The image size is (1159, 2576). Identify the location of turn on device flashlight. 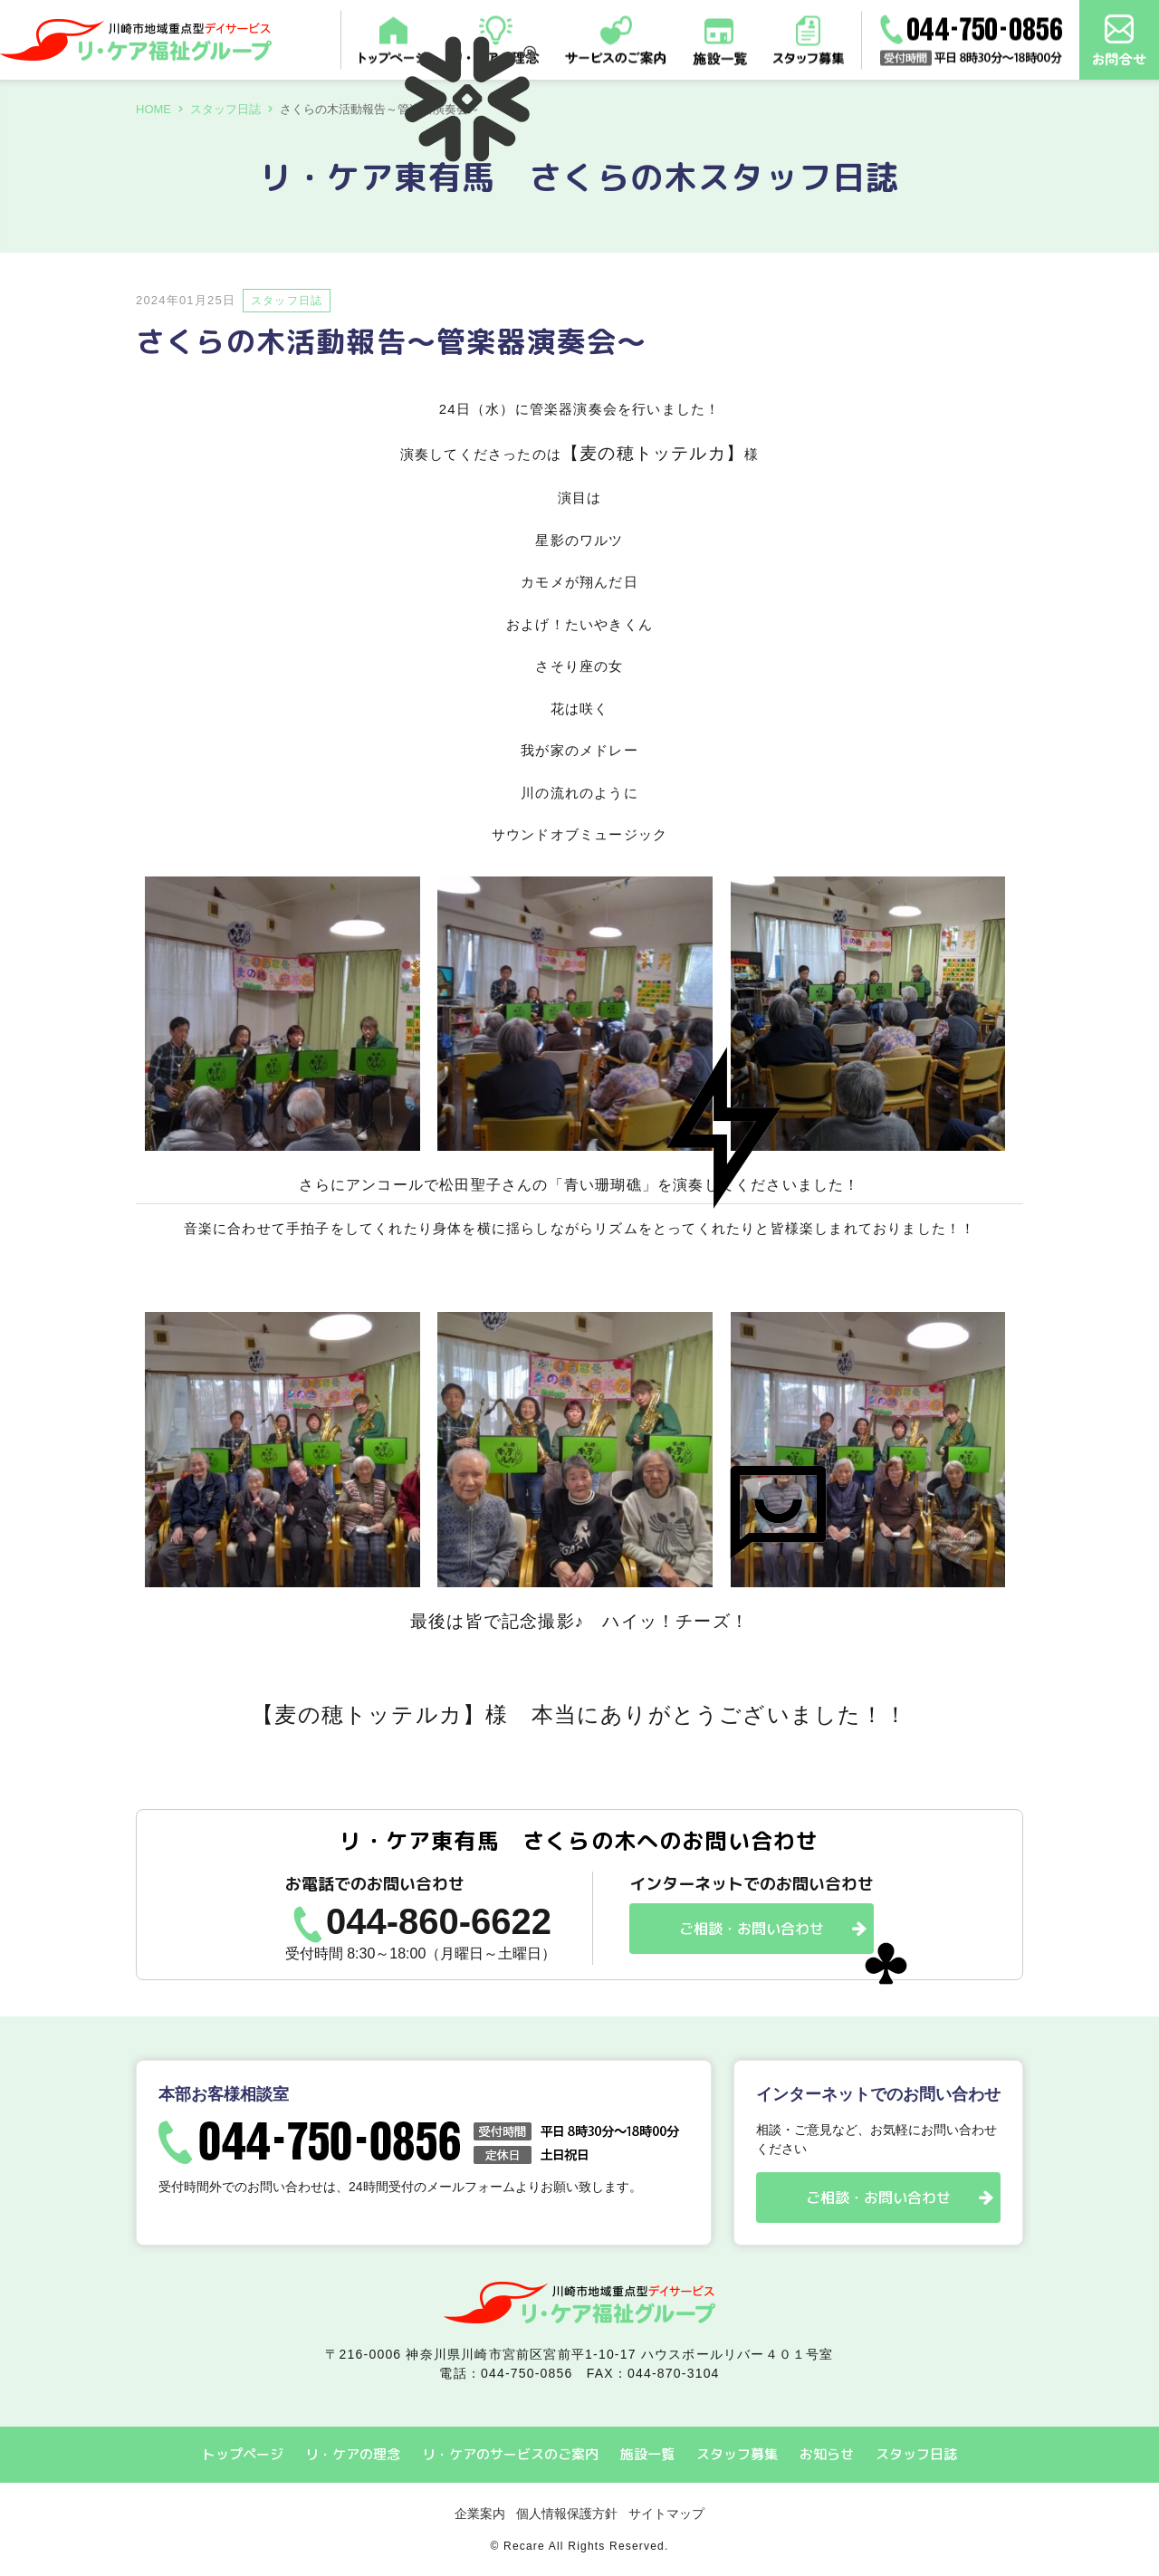
(720, 1127).